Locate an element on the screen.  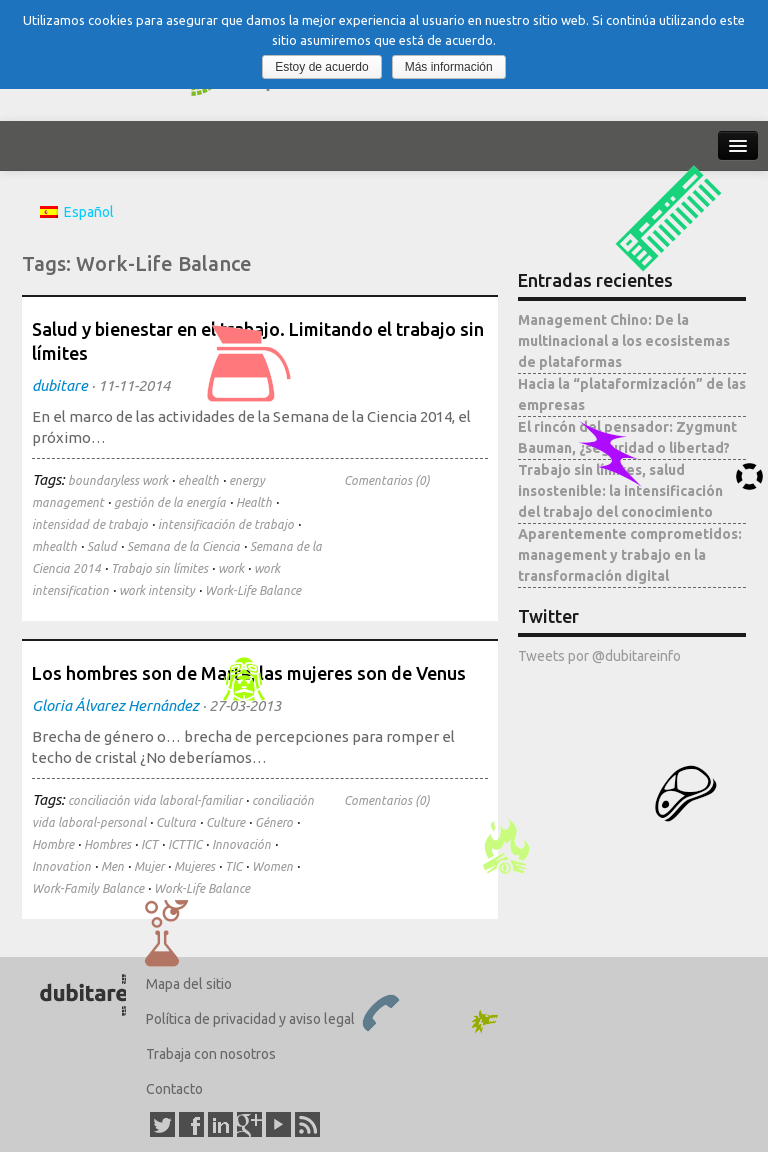
select wolf character or team is located at coordinates (484, 1021).